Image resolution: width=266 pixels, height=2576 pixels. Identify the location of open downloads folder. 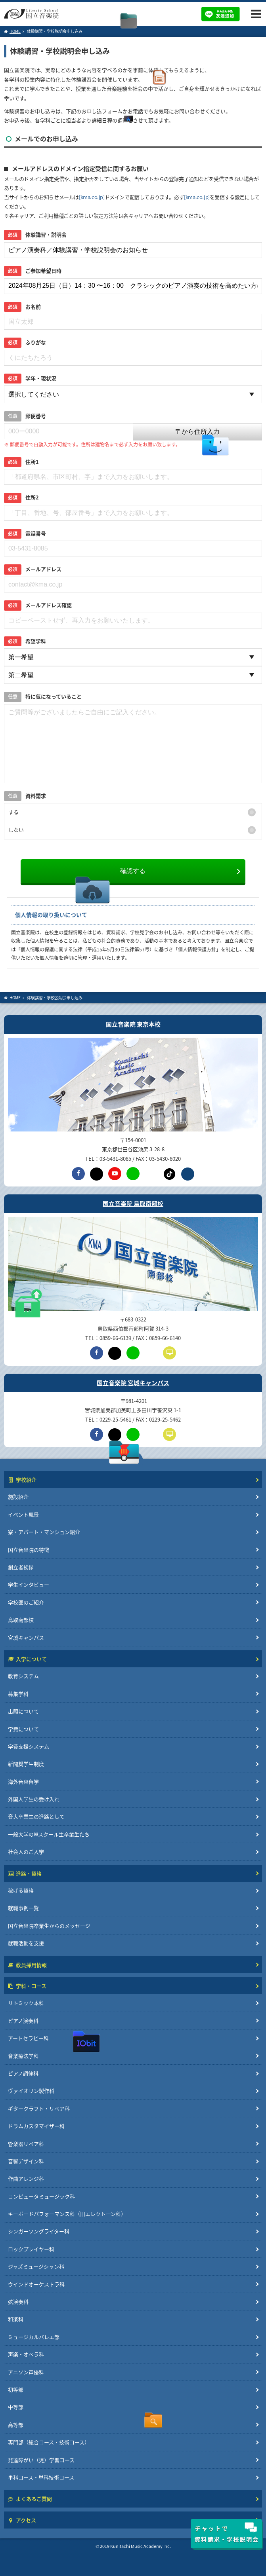
(92, 891).